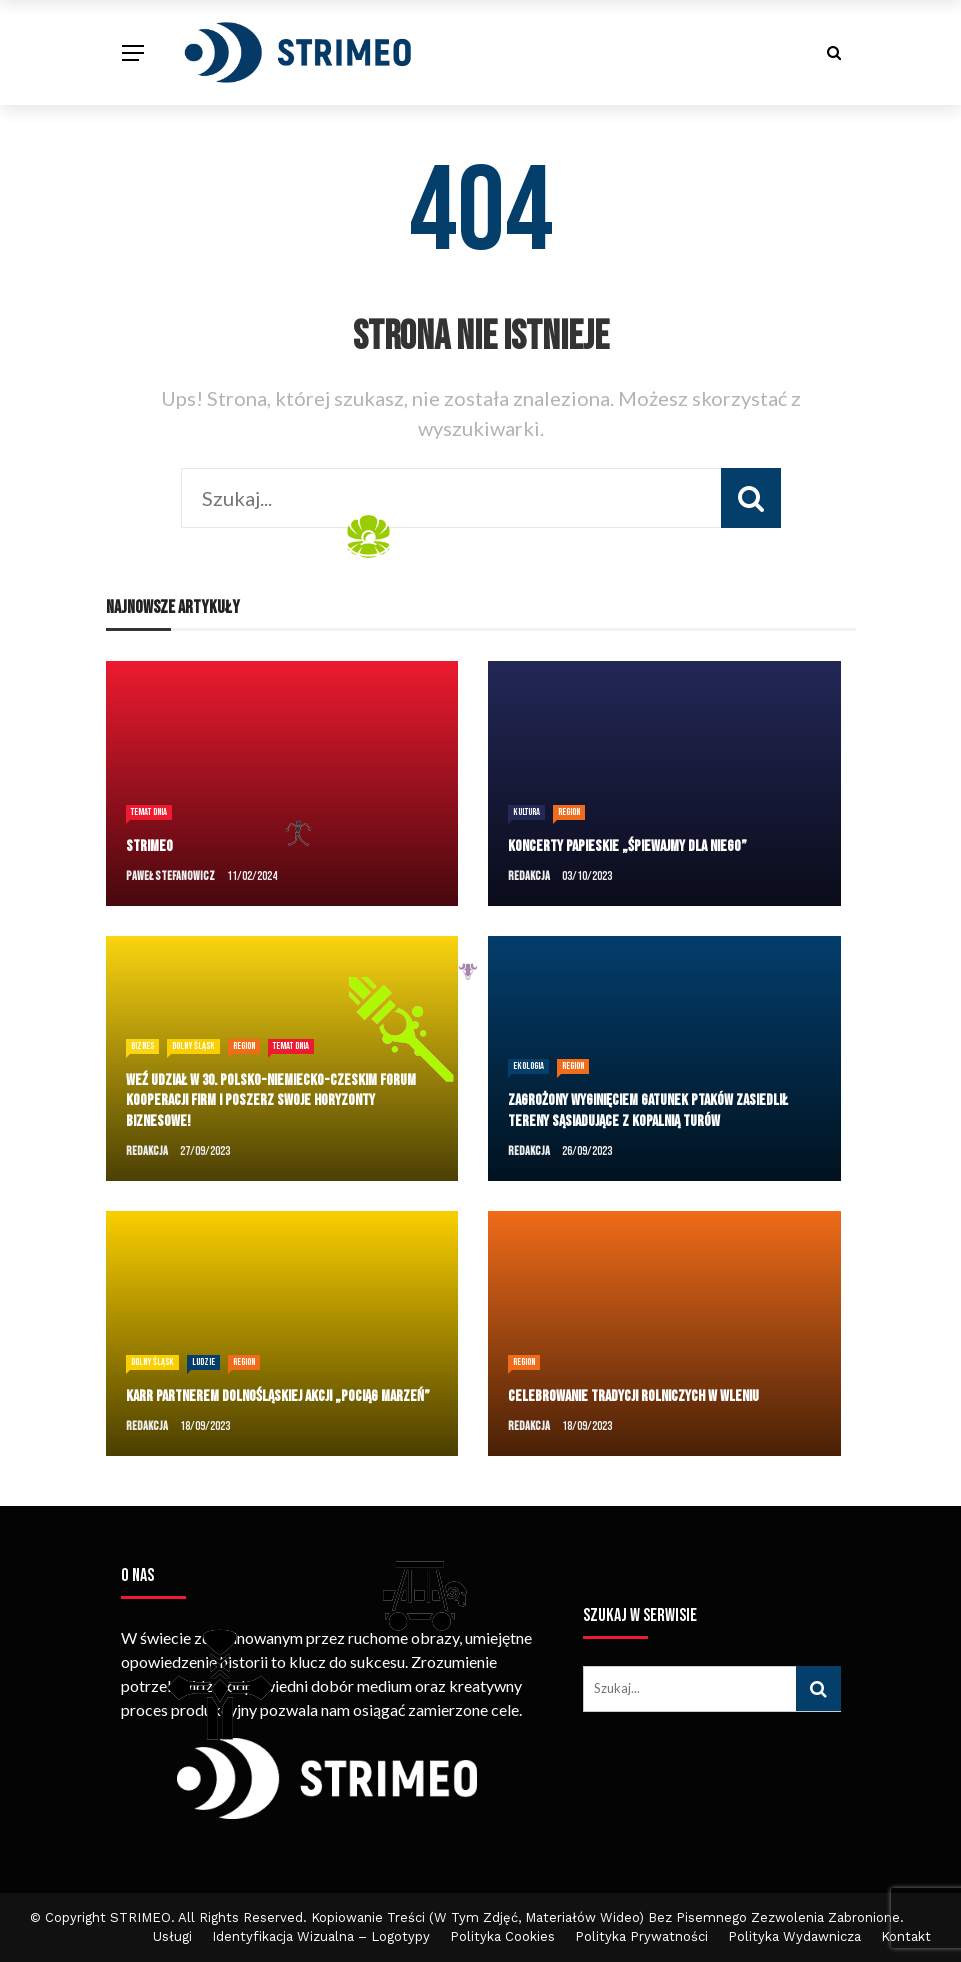 This screenshot has height=1962, width=961. Describe the element at coordinates (425, 1596) in the screenshot. I see `select siege ram unit in strategy game` at that location.